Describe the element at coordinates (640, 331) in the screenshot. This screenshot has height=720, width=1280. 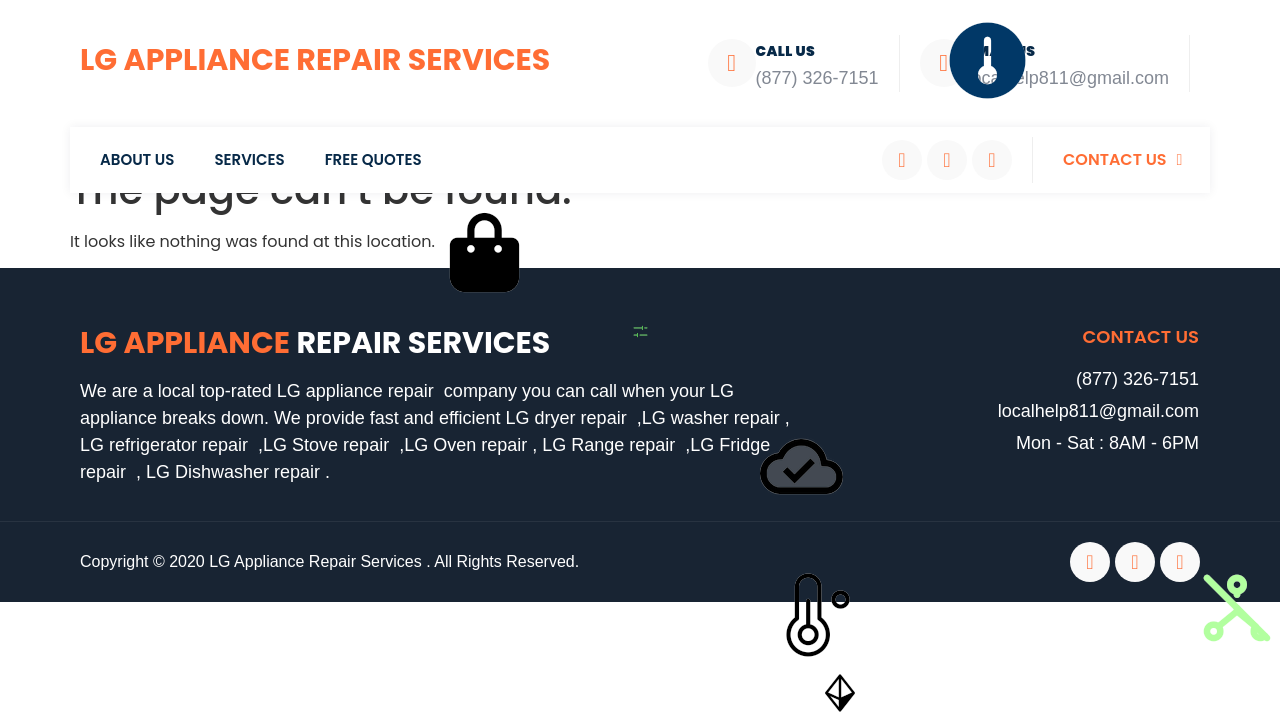
I see `adjust settings or preferences` at that location.